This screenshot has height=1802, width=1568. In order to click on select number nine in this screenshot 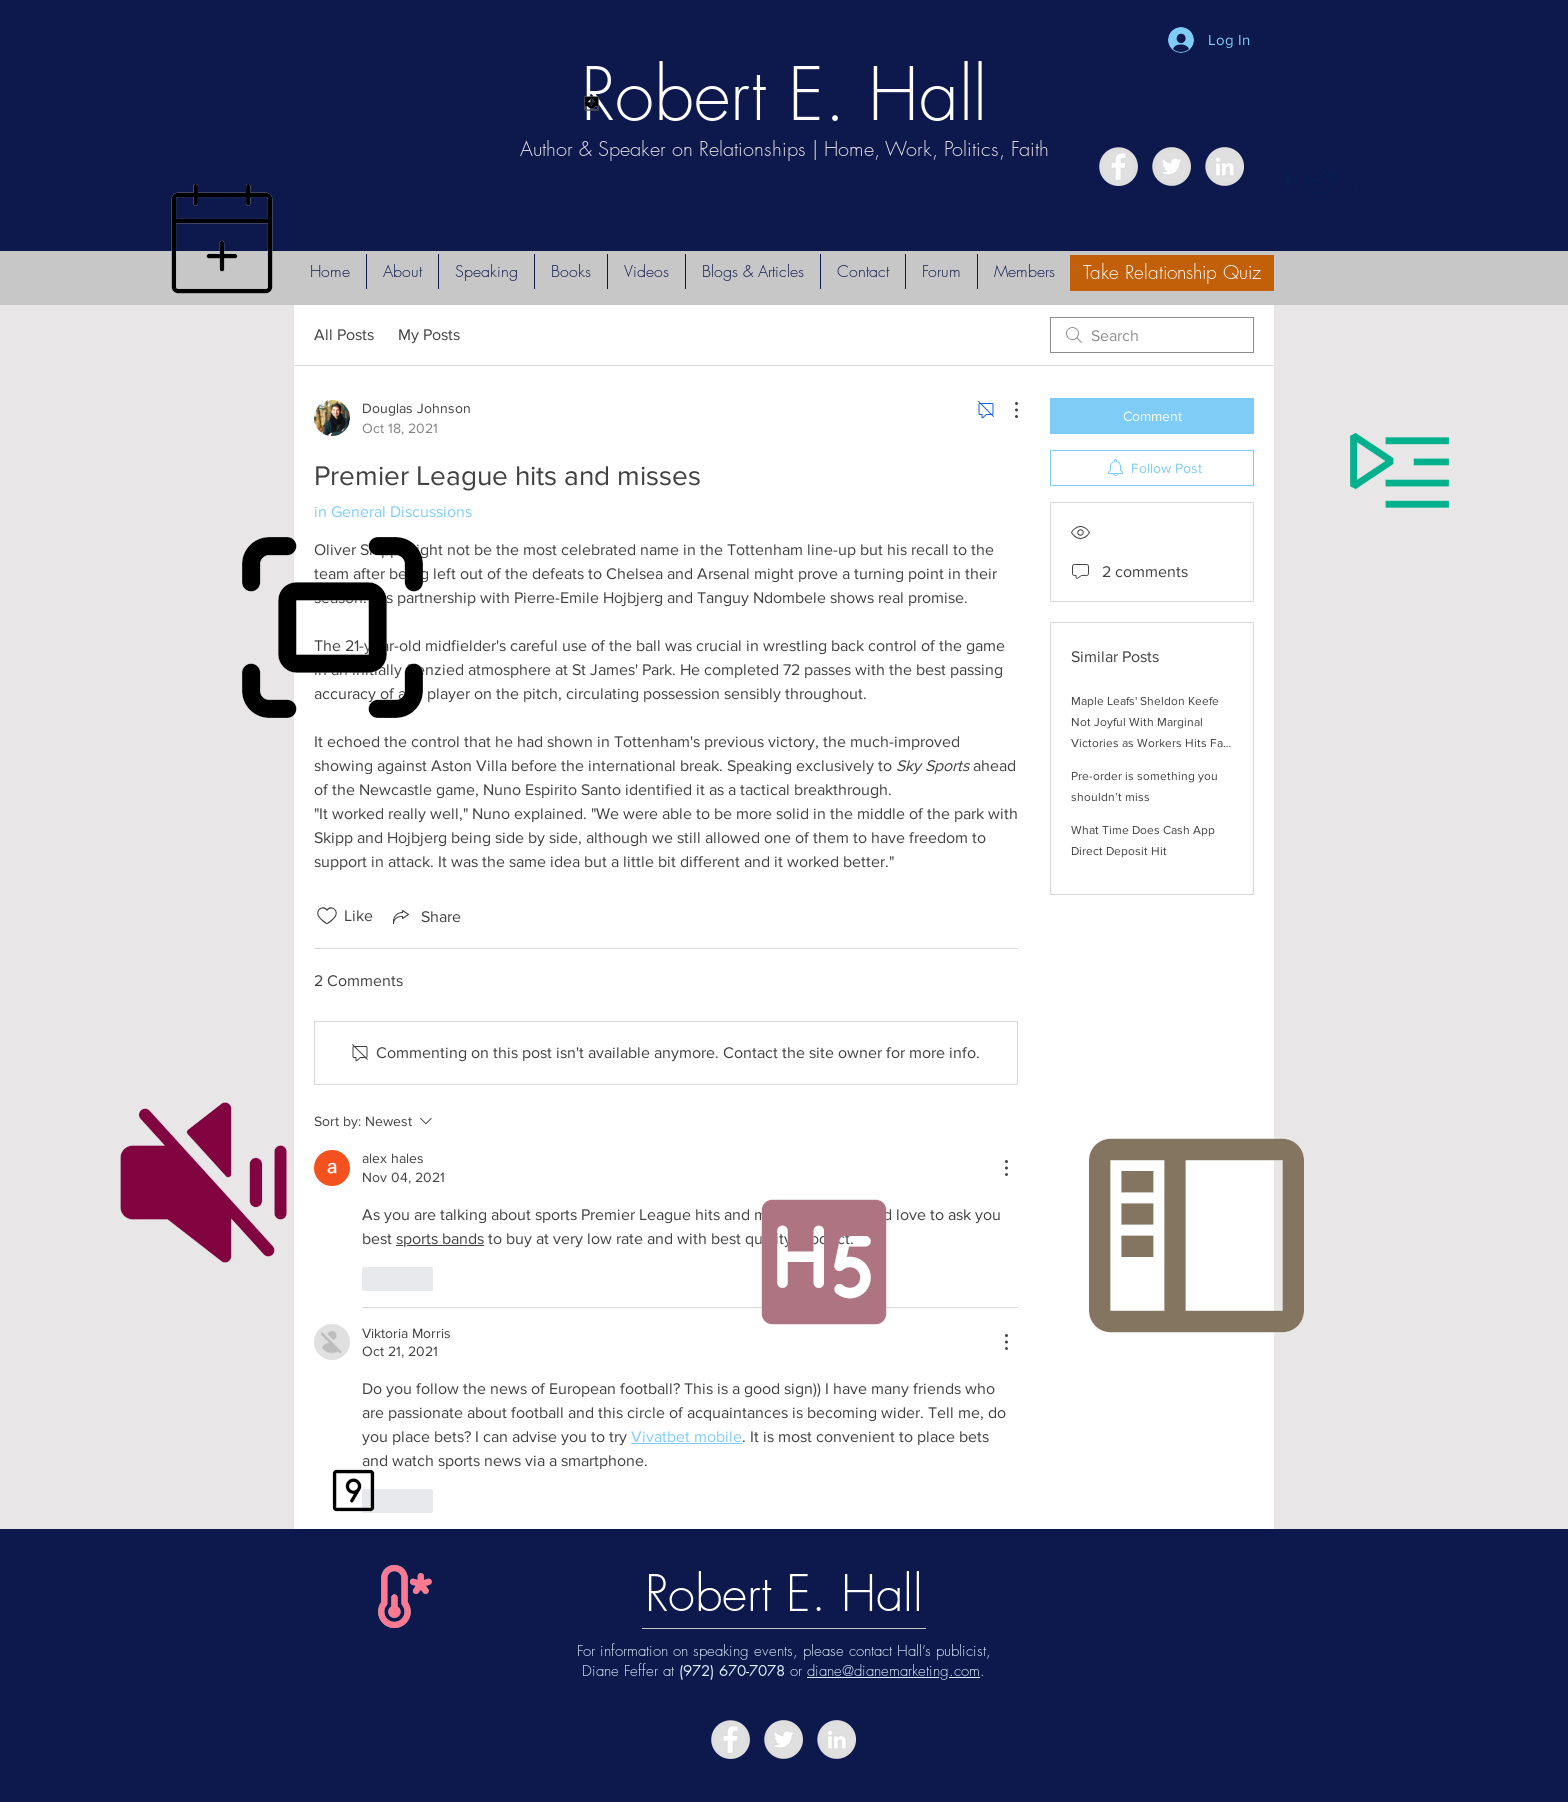, I will do `click(353, 1490)`.